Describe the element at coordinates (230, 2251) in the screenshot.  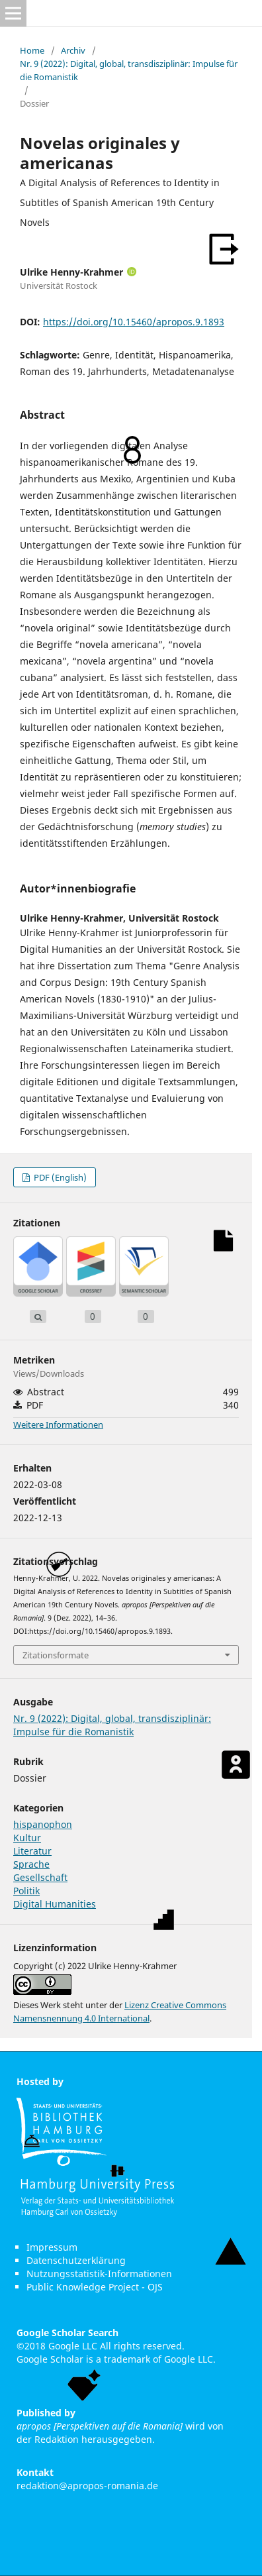
I see `vercel logo` at that location.